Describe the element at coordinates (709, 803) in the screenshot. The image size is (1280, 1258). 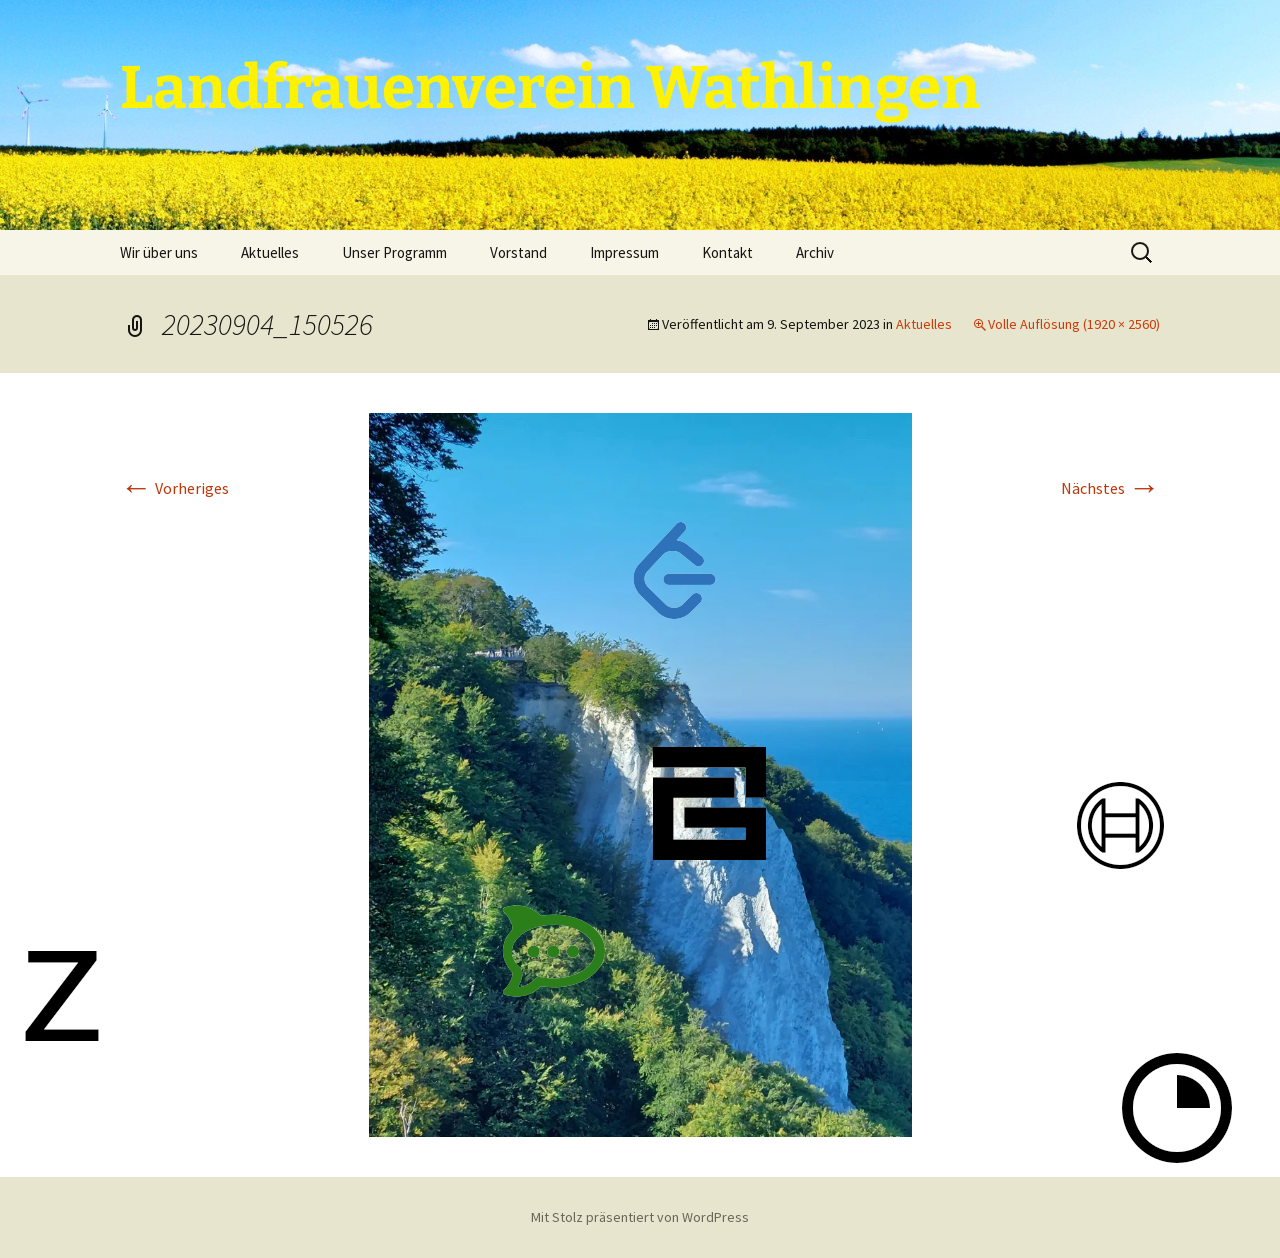
I see `visit the G2G gaming marketplace` at that location.